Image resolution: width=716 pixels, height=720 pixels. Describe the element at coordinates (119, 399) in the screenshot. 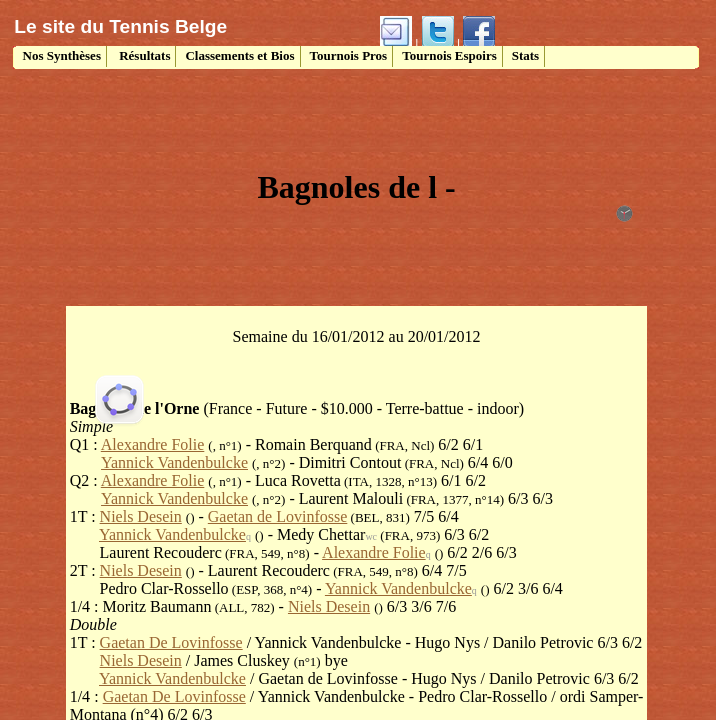

I see `open geogebra mathematics application` at that location.